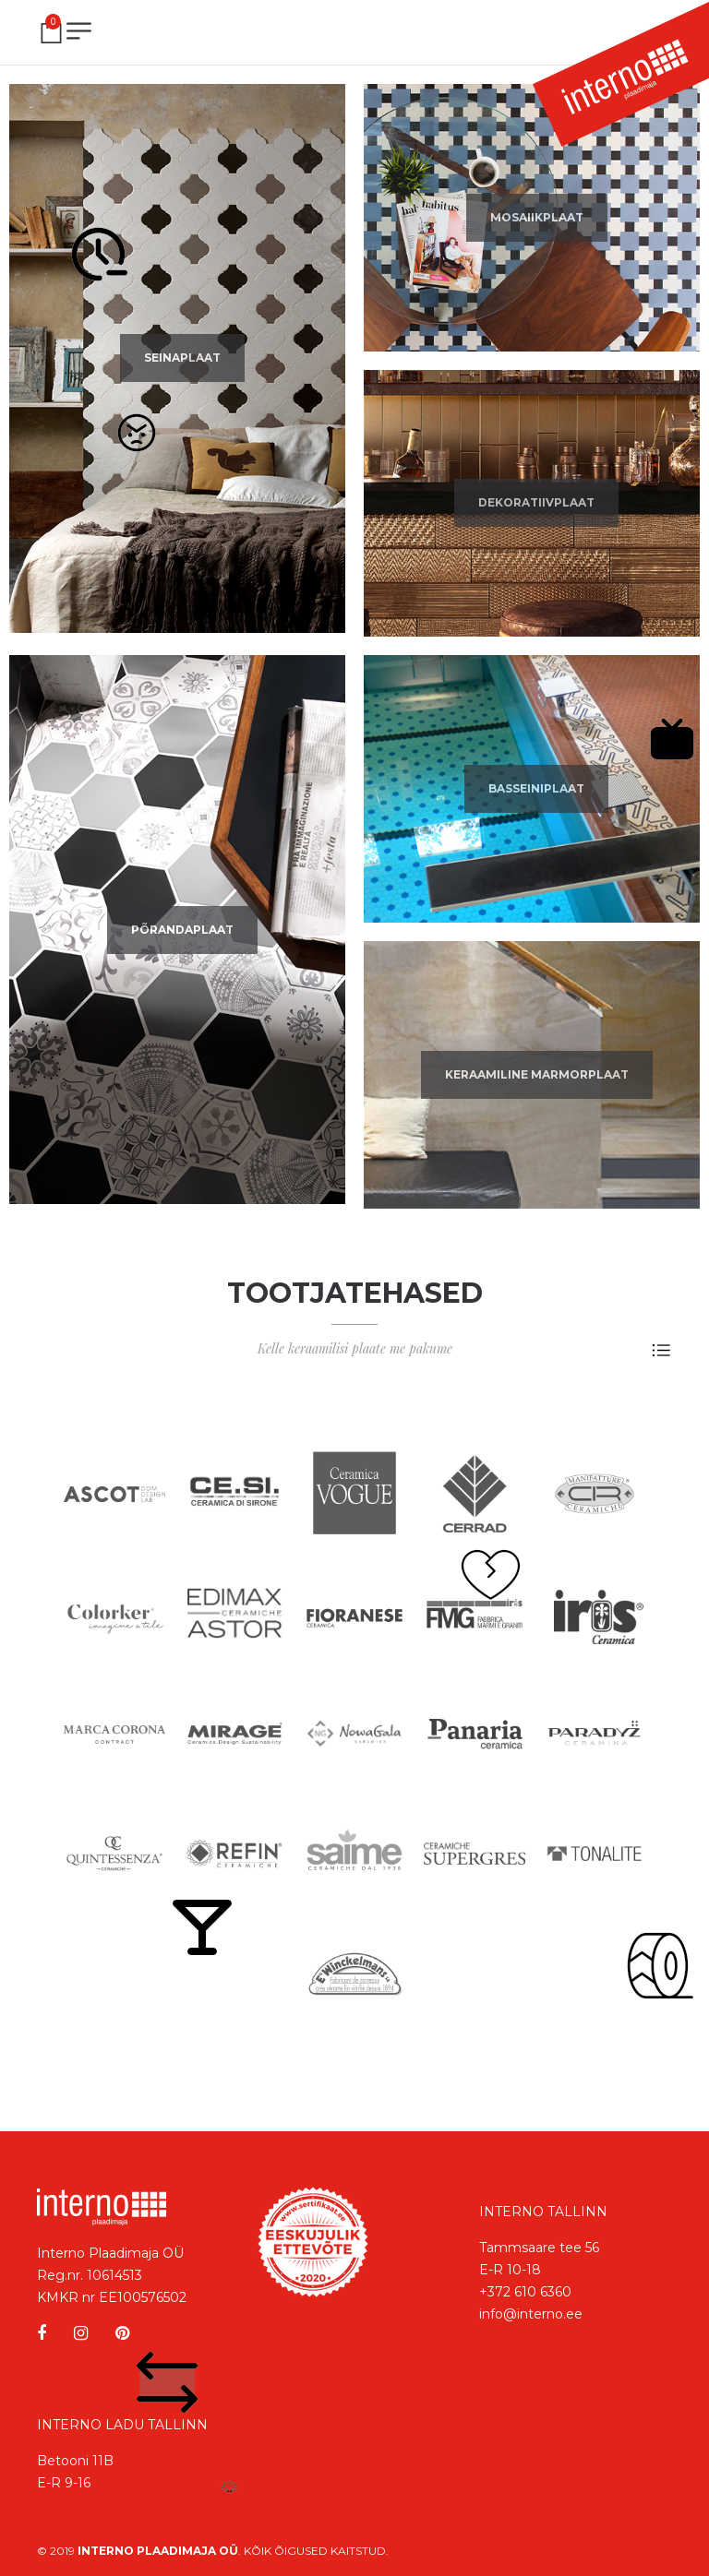  I want to click on view tire information or status, so click(657, 1965).